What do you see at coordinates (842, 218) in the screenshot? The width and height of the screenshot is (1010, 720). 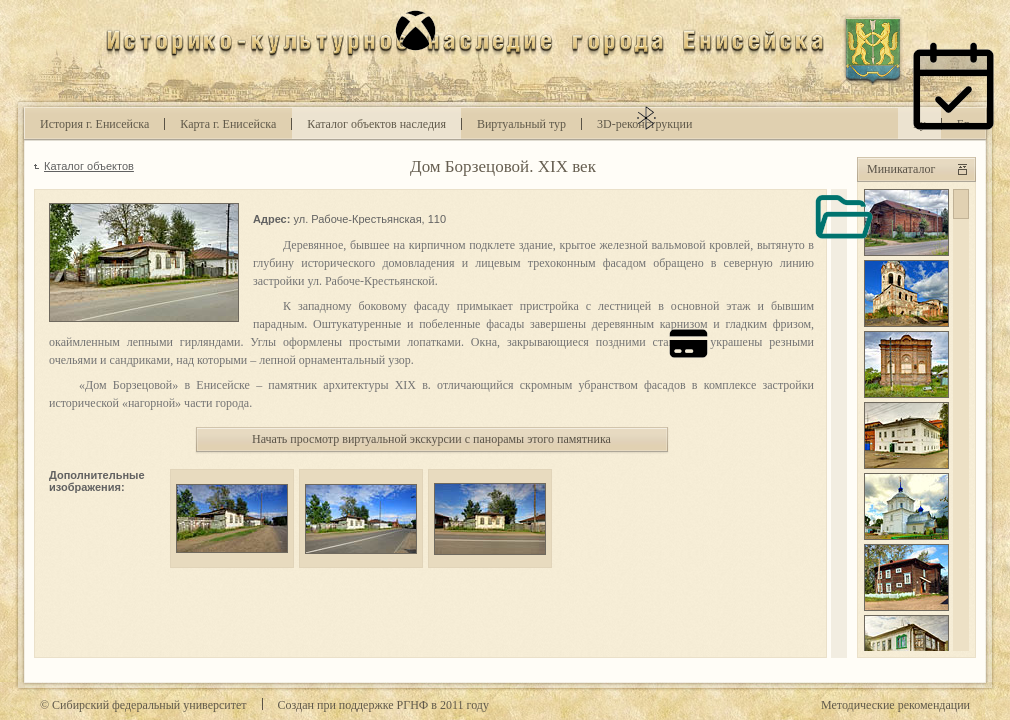 I see `open folder to view contents` at bounding box center [842, 218].